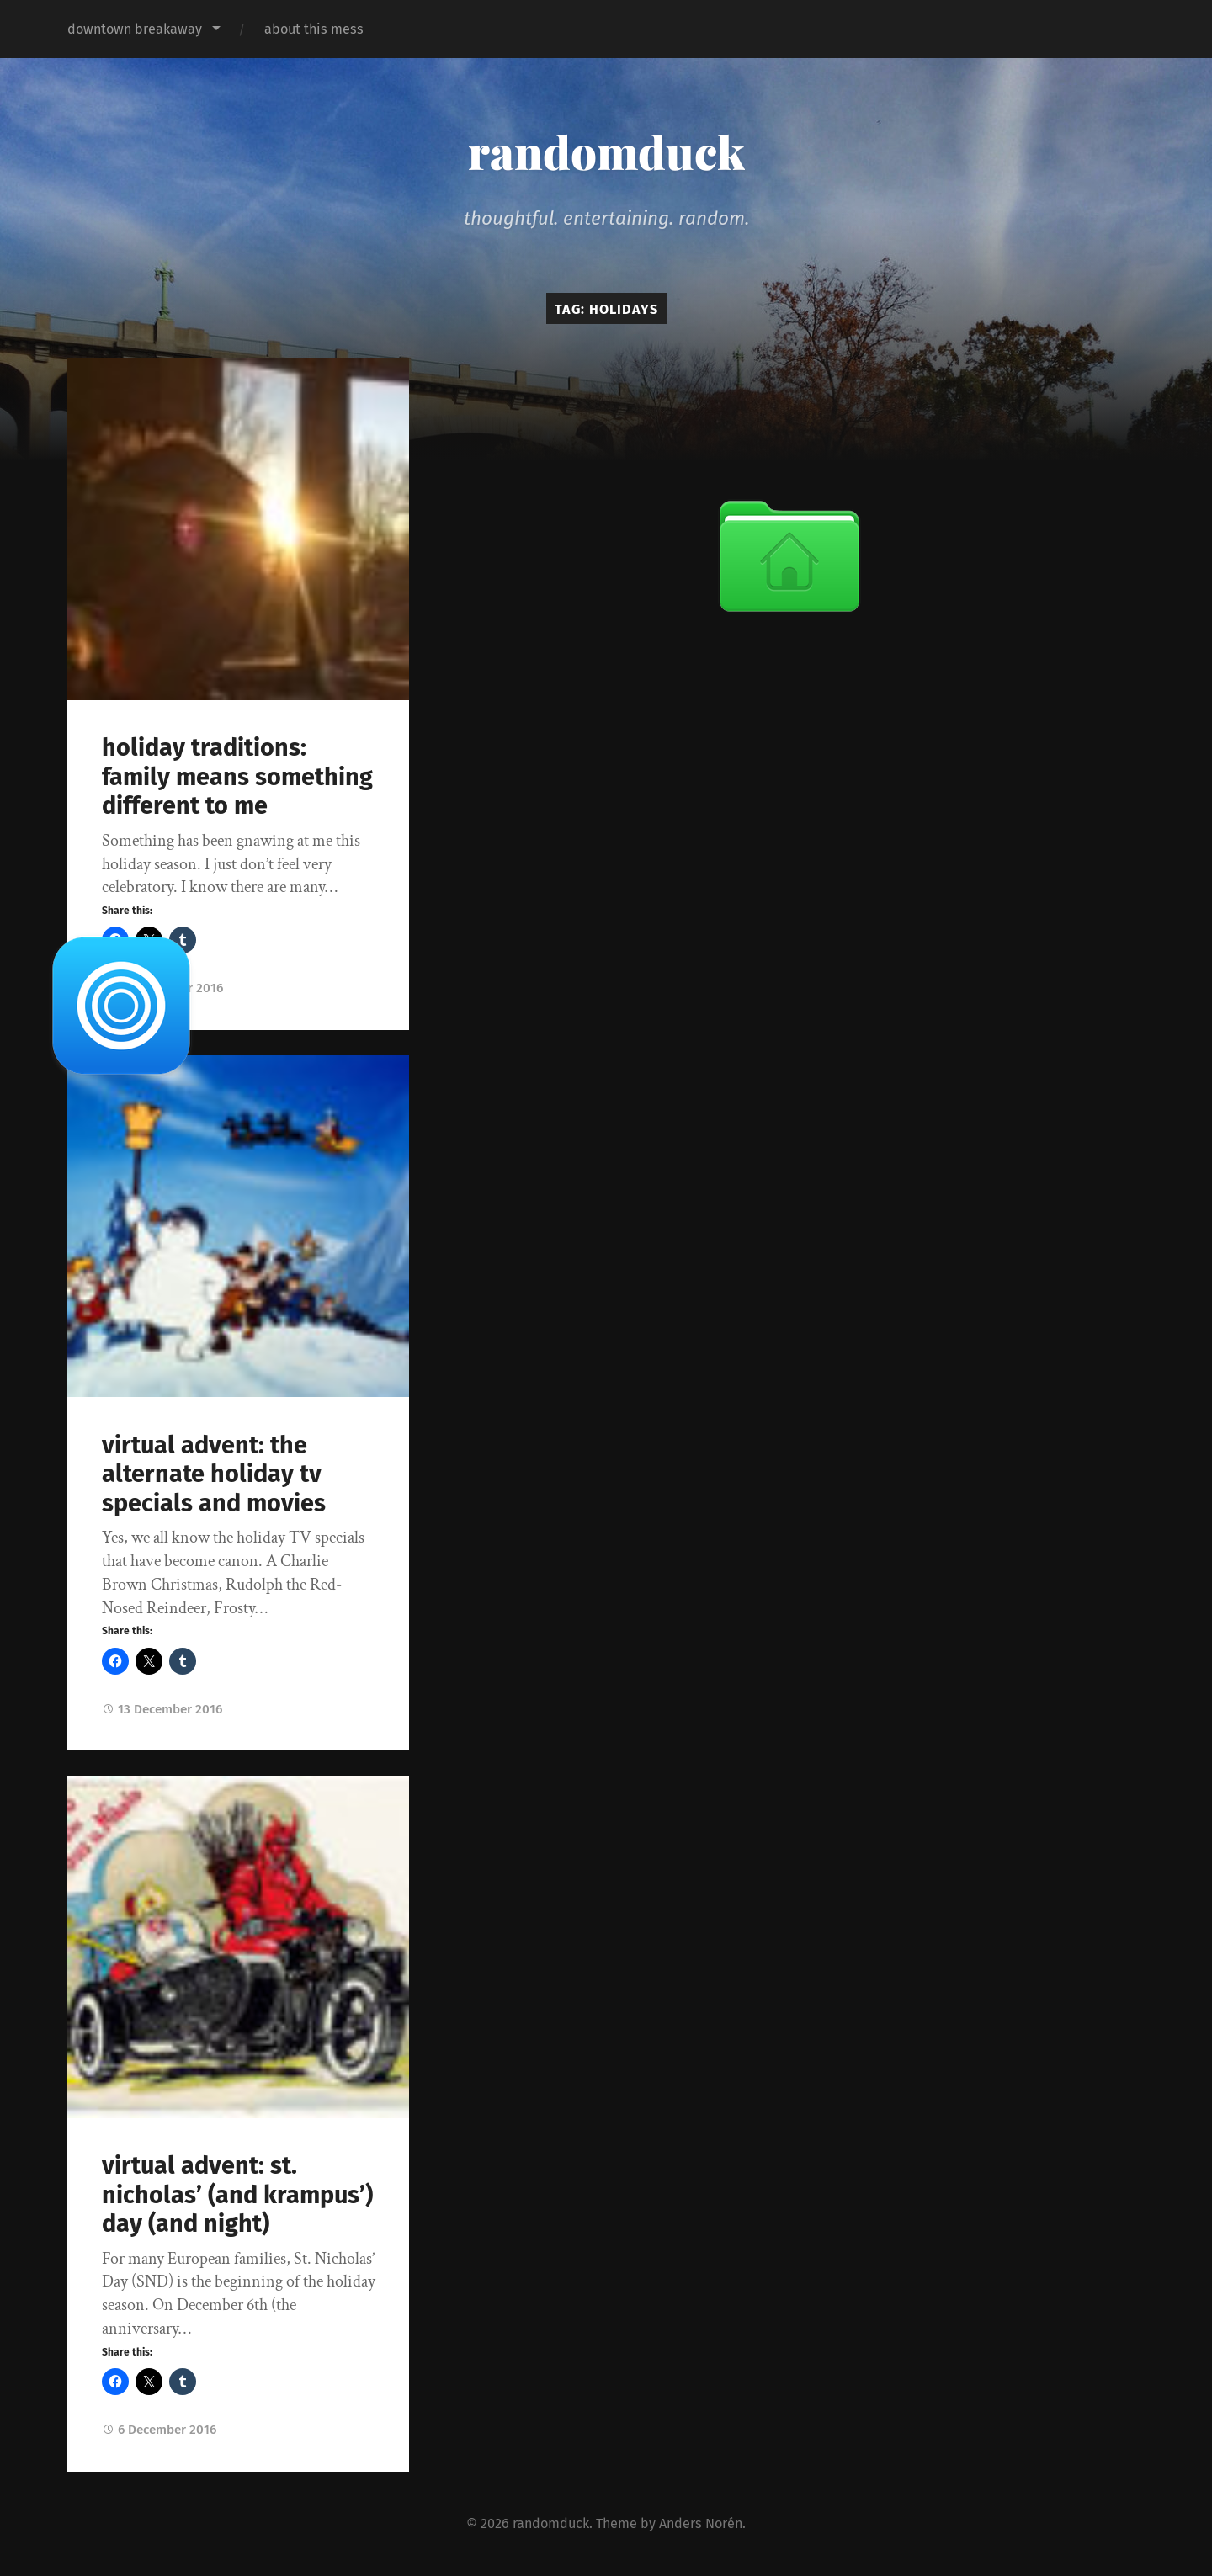 This screenshot has height=2576, width=1212. I want to click on open zen browser (twilight variant), so click(121, 1006).